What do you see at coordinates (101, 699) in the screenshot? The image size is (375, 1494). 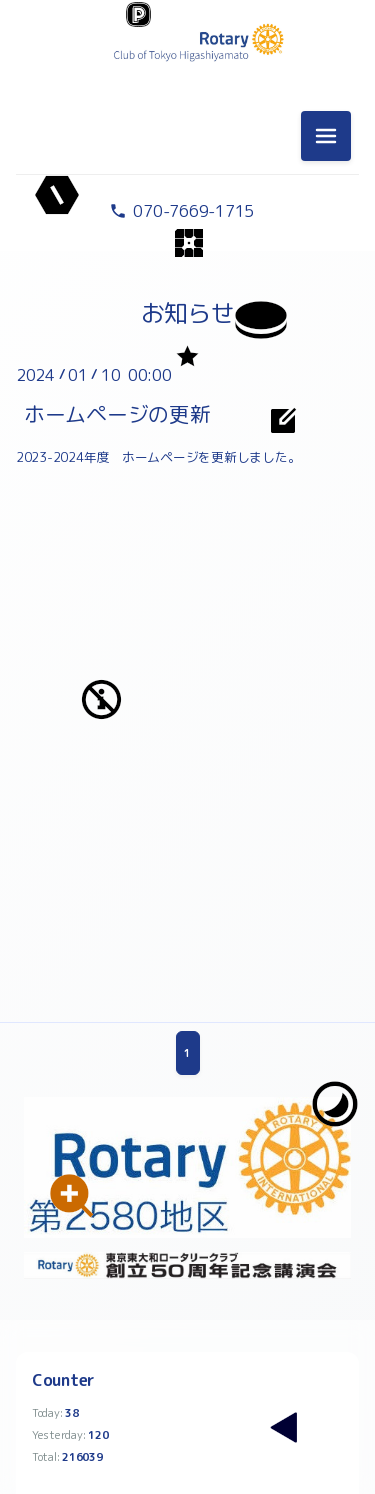 I see `information unavailable or hidden` at bounding box center [101, 699].